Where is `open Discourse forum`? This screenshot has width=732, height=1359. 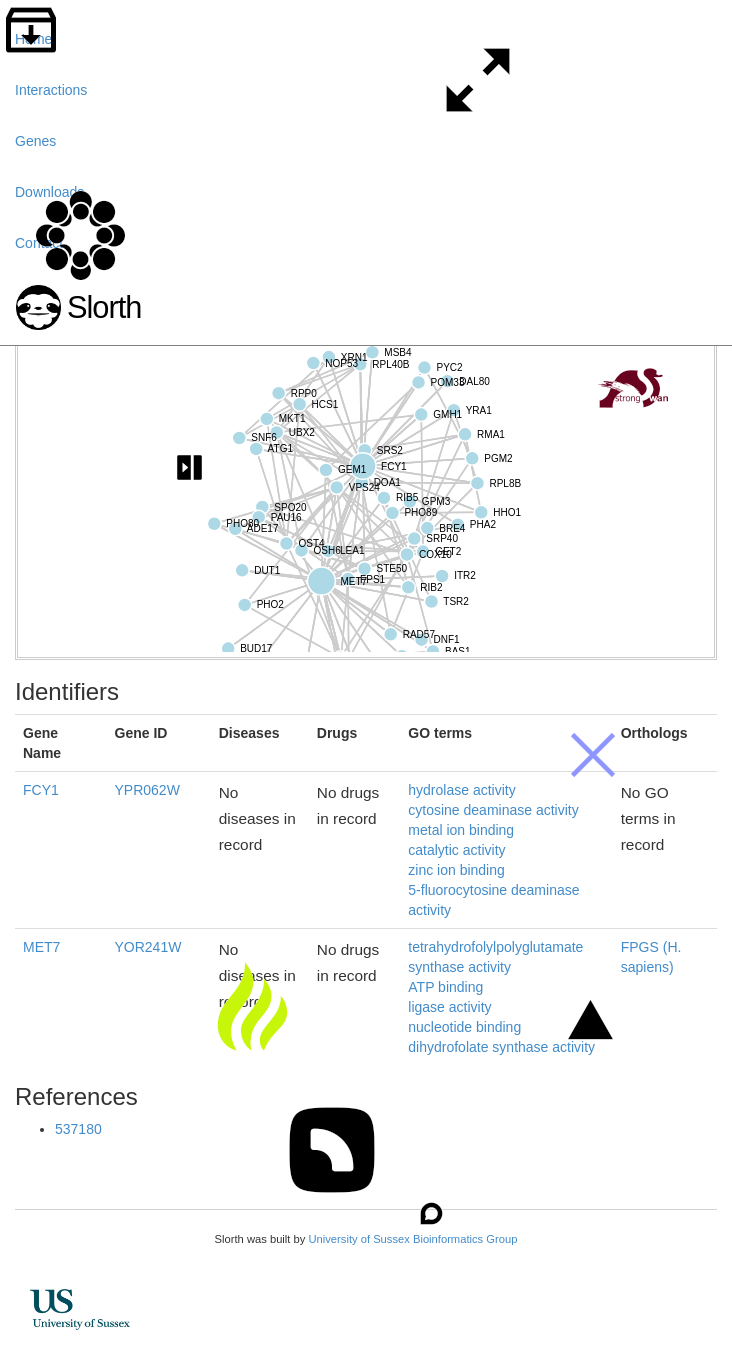
open Discourse forum is located at coordinates (431, 1213).